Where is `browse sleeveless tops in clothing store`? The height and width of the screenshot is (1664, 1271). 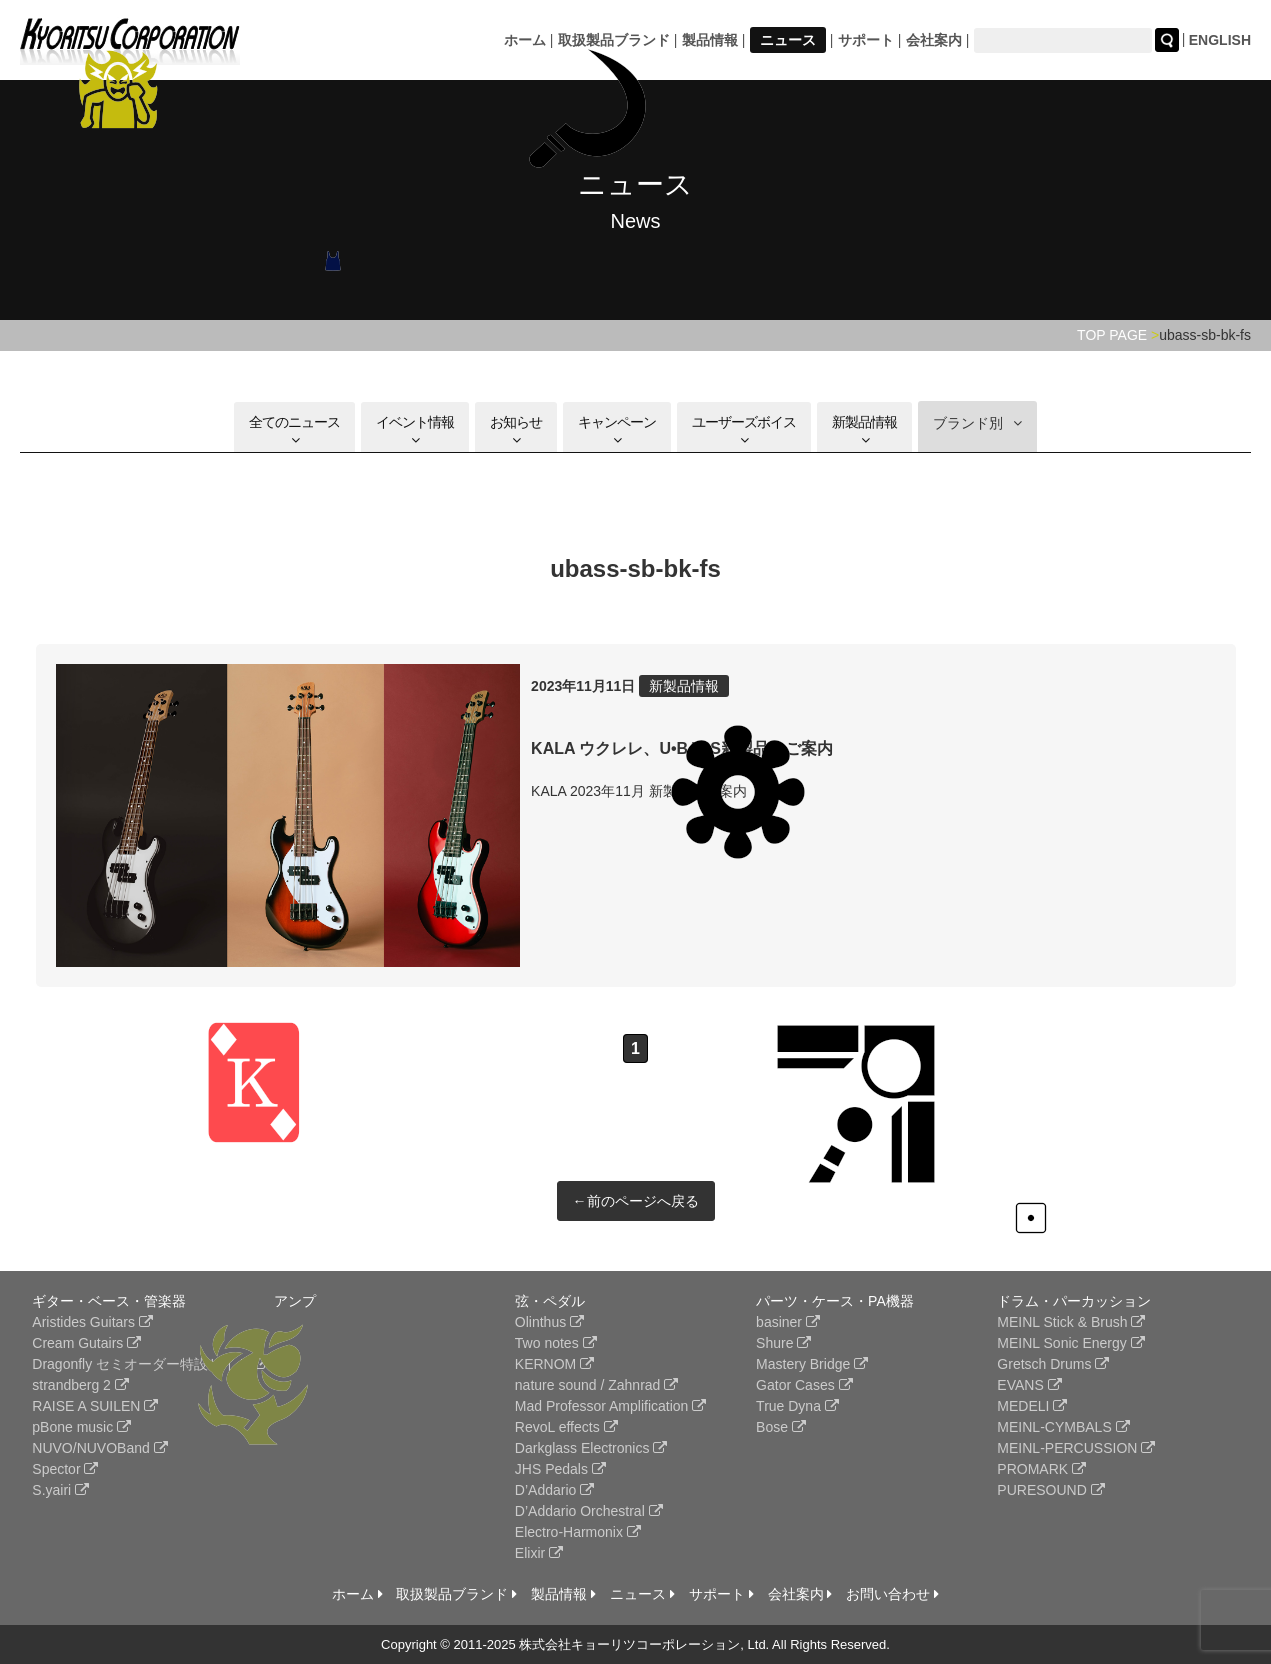 browse sleeveless tops in clothing store is located at coordinates (333, 261).